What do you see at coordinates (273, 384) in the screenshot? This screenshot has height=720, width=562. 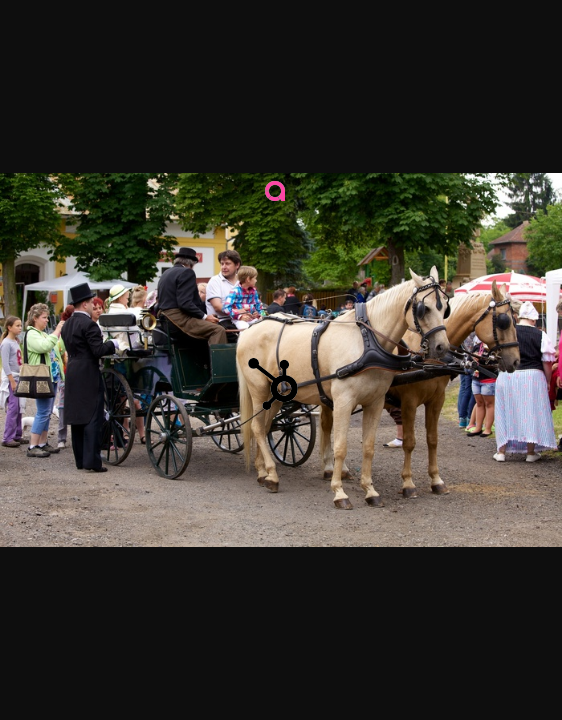 I see `open HubSpot CRM platform` at bounding box center [273, 384].